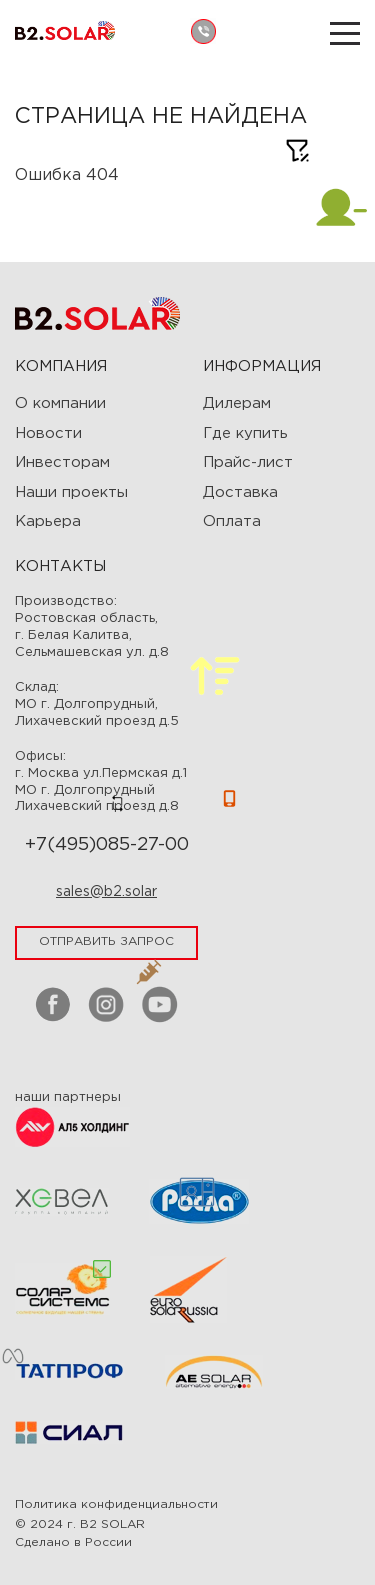 This screenshot has height=1585, width=375. What do you see at coordinates (297, 150) in the screenshot?
I see `filter results by discounted items` at bounding box center [297, 150].